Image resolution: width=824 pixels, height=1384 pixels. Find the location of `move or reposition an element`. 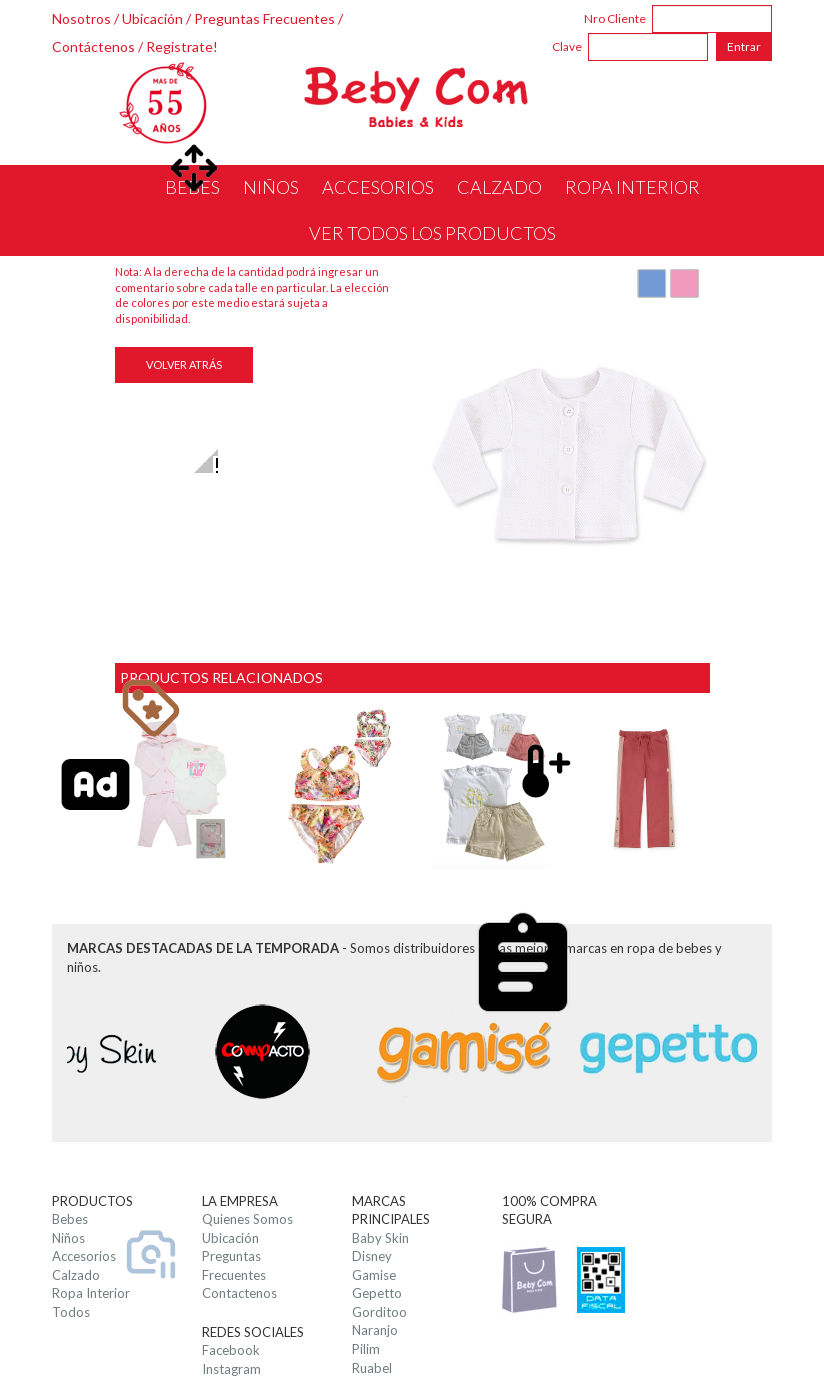

move or reposition an element is located at coordinates (194, 168).